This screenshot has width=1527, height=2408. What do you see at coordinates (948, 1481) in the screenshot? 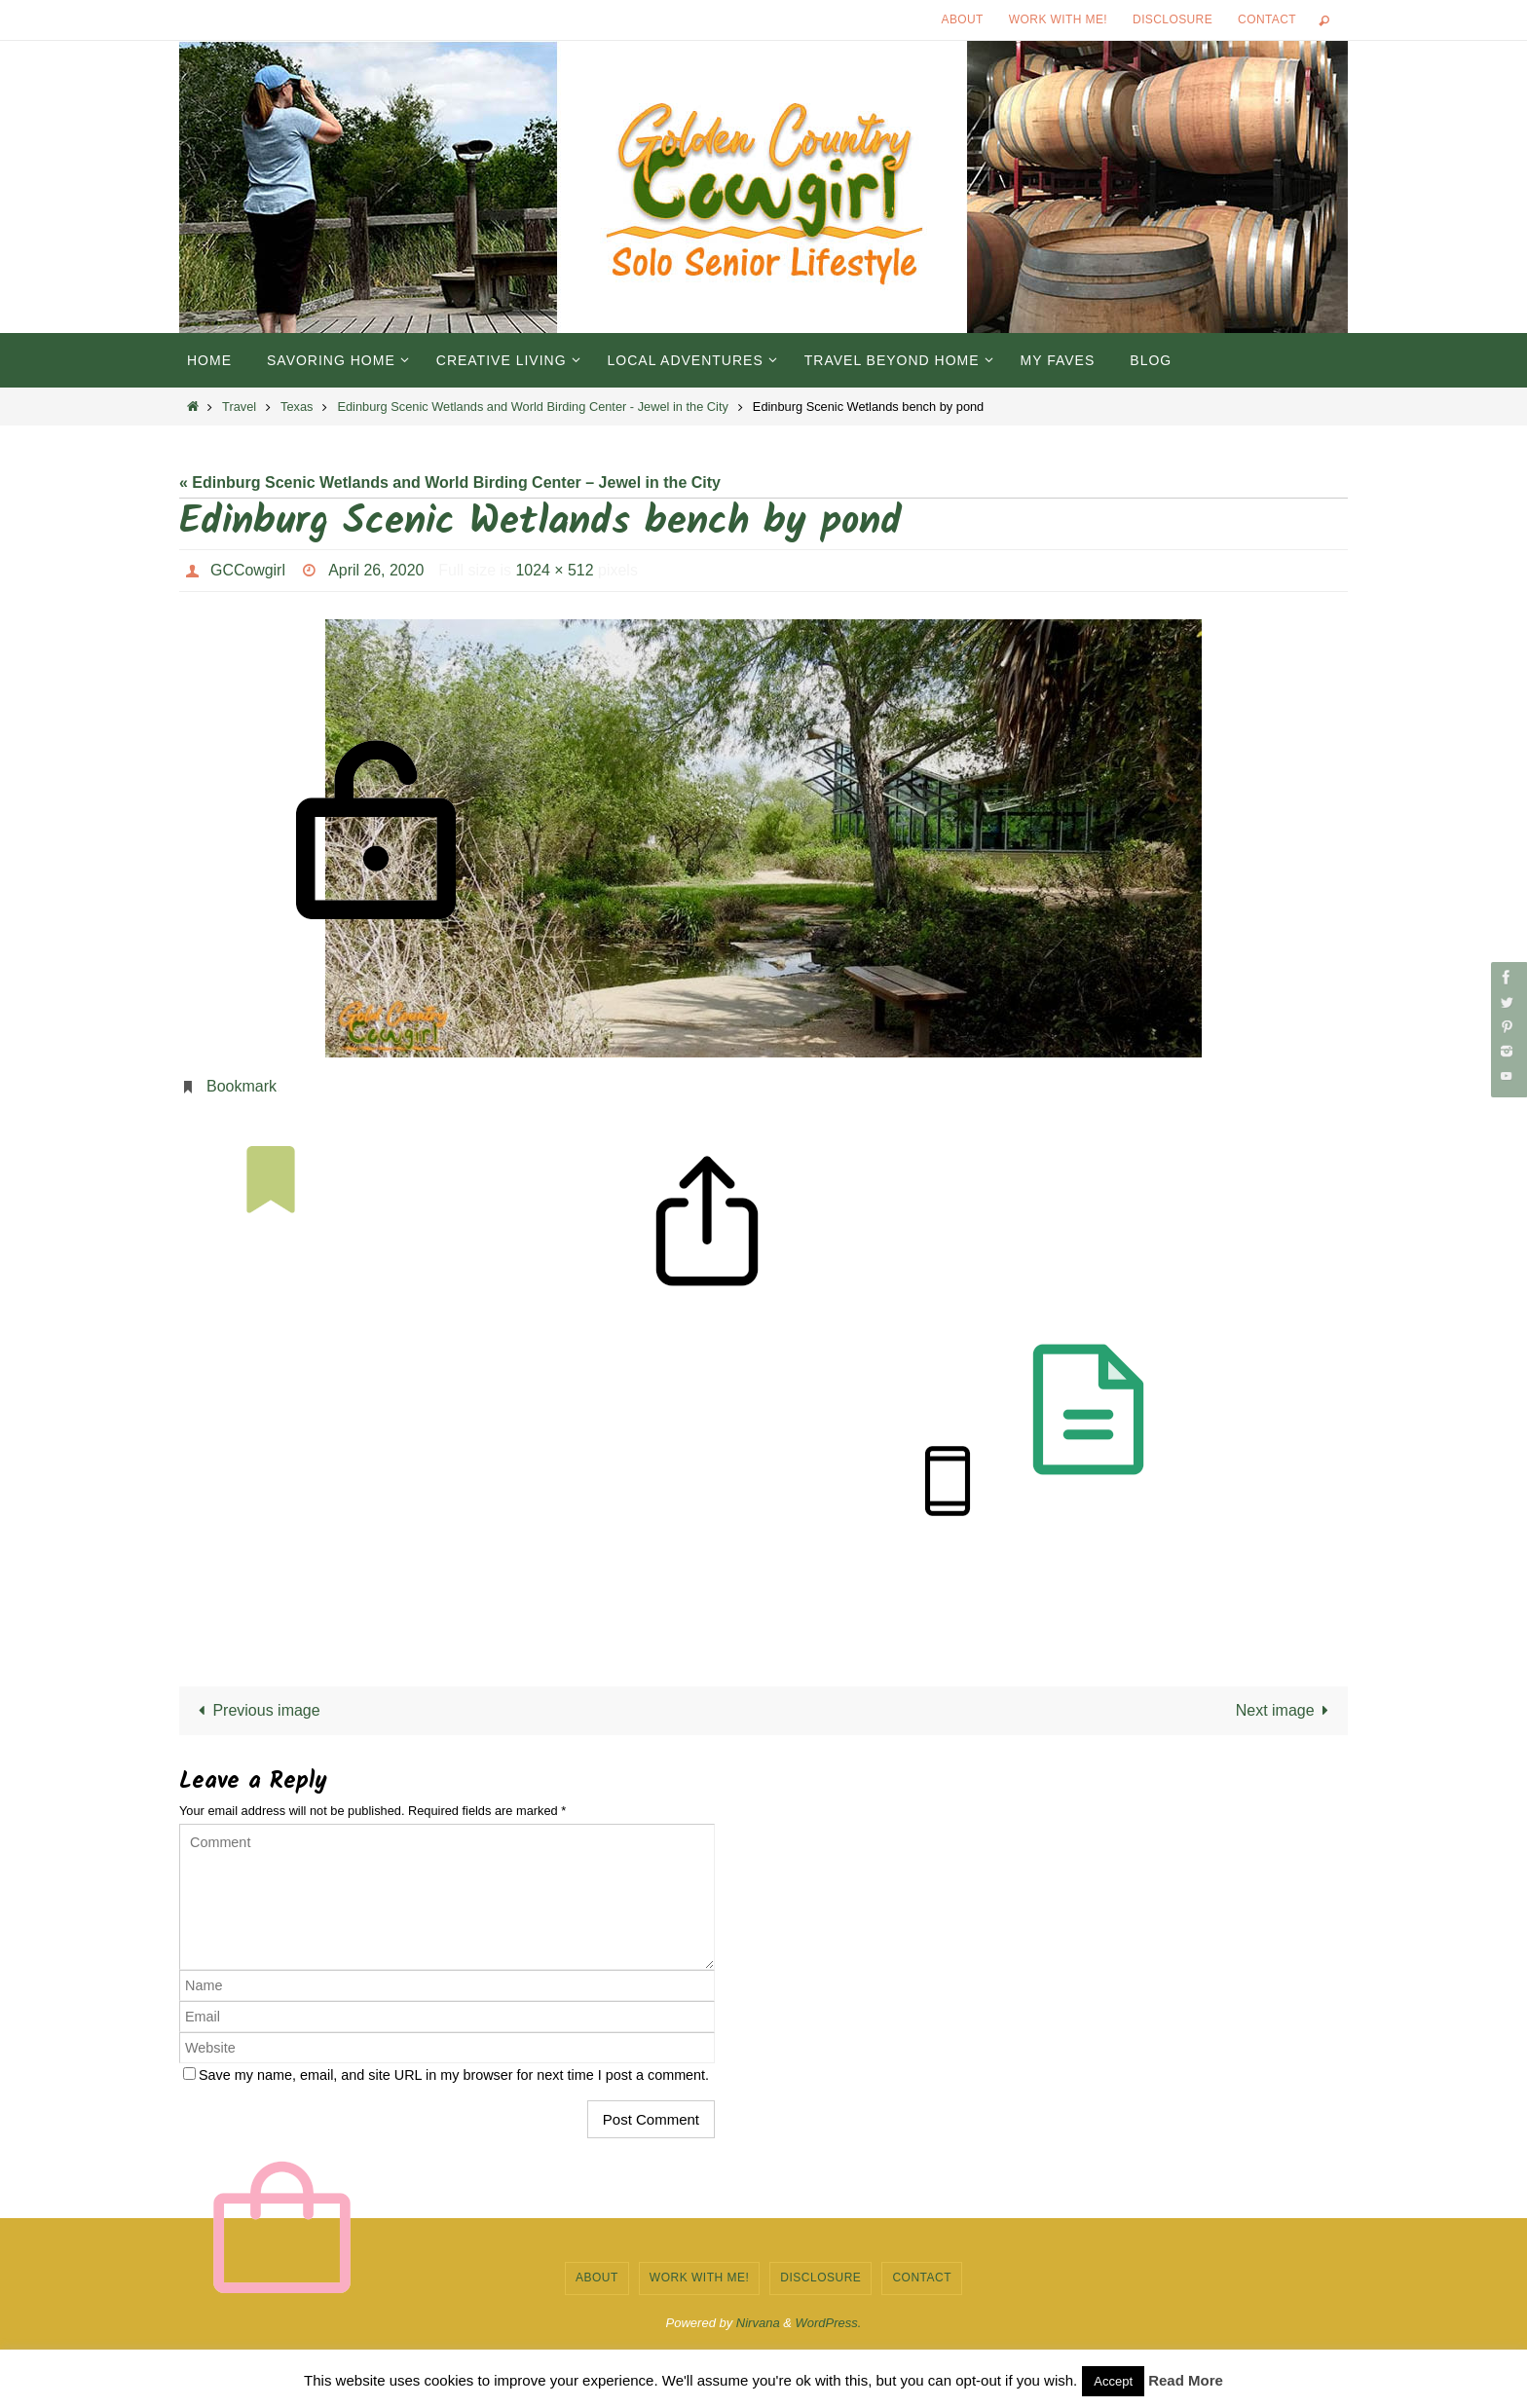
I see `switch to mobile view` at bounding box center [948, 1481].